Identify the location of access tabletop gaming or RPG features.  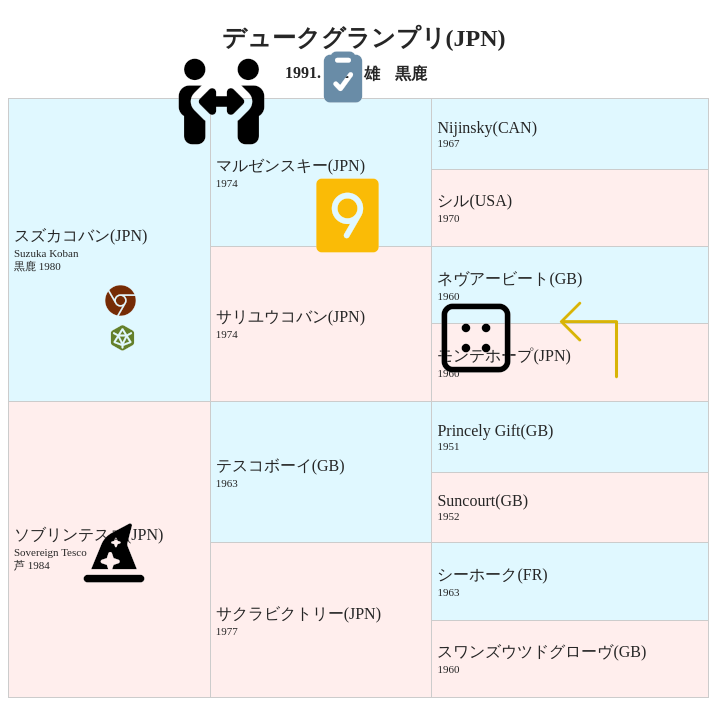
(122, 337).